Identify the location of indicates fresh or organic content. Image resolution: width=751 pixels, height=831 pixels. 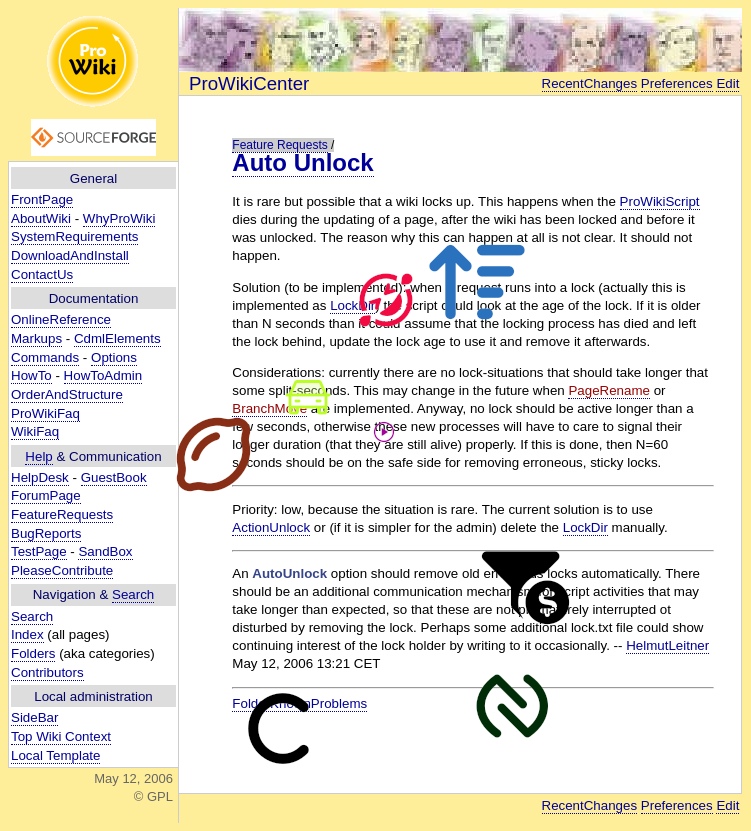
(213, 454).